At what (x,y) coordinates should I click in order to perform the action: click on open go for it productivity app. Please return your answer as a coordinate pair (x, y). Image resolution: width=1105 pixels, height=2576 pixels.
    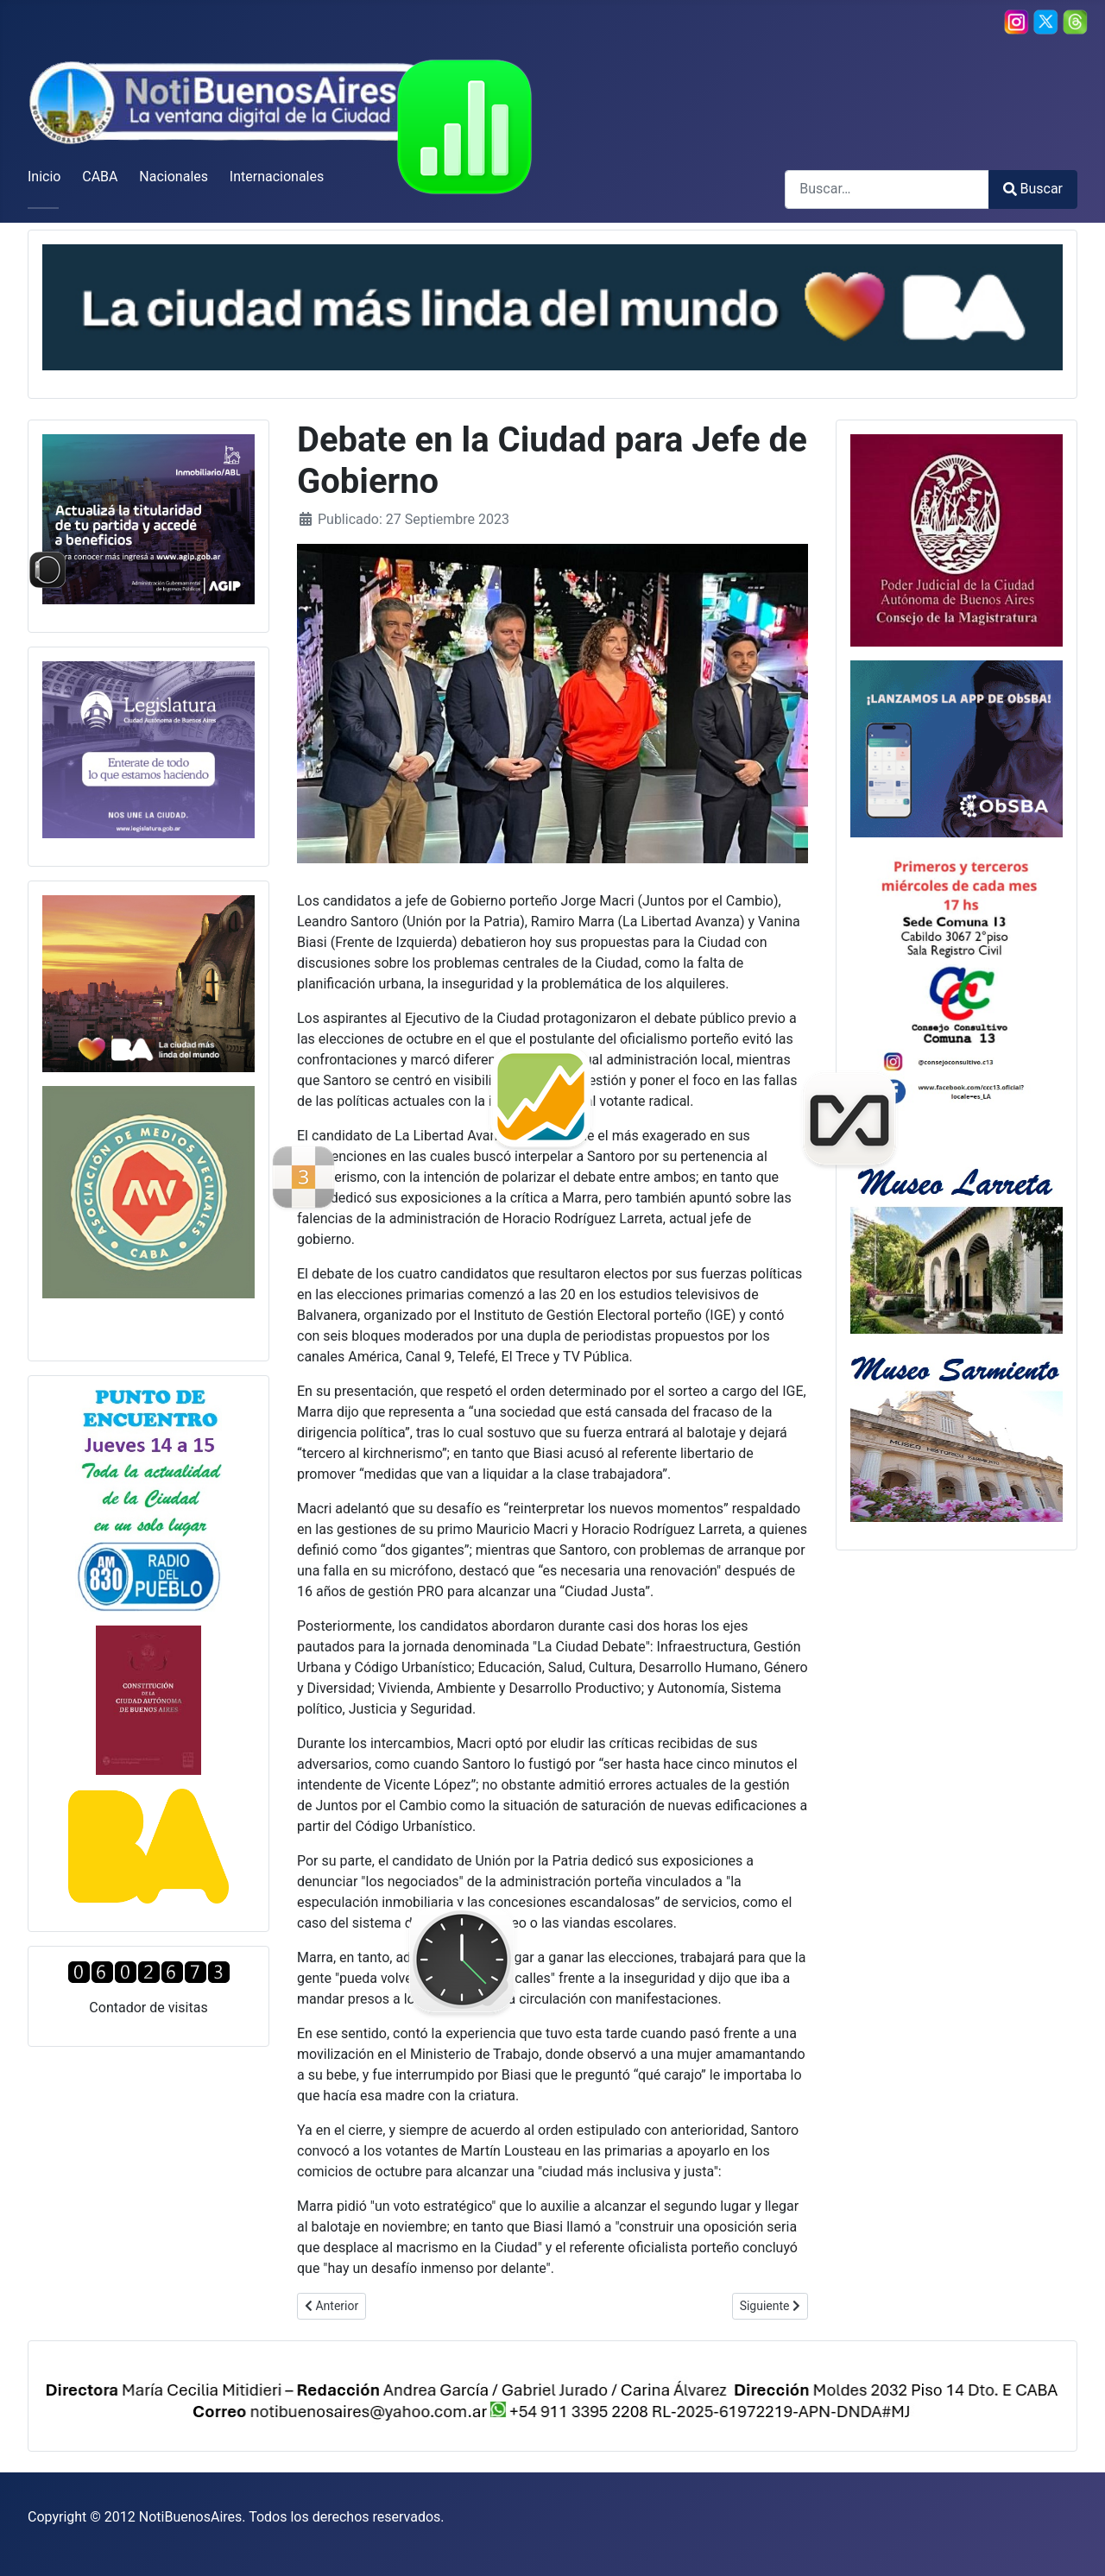
    Looking at the image, I should click on (462, 1960).